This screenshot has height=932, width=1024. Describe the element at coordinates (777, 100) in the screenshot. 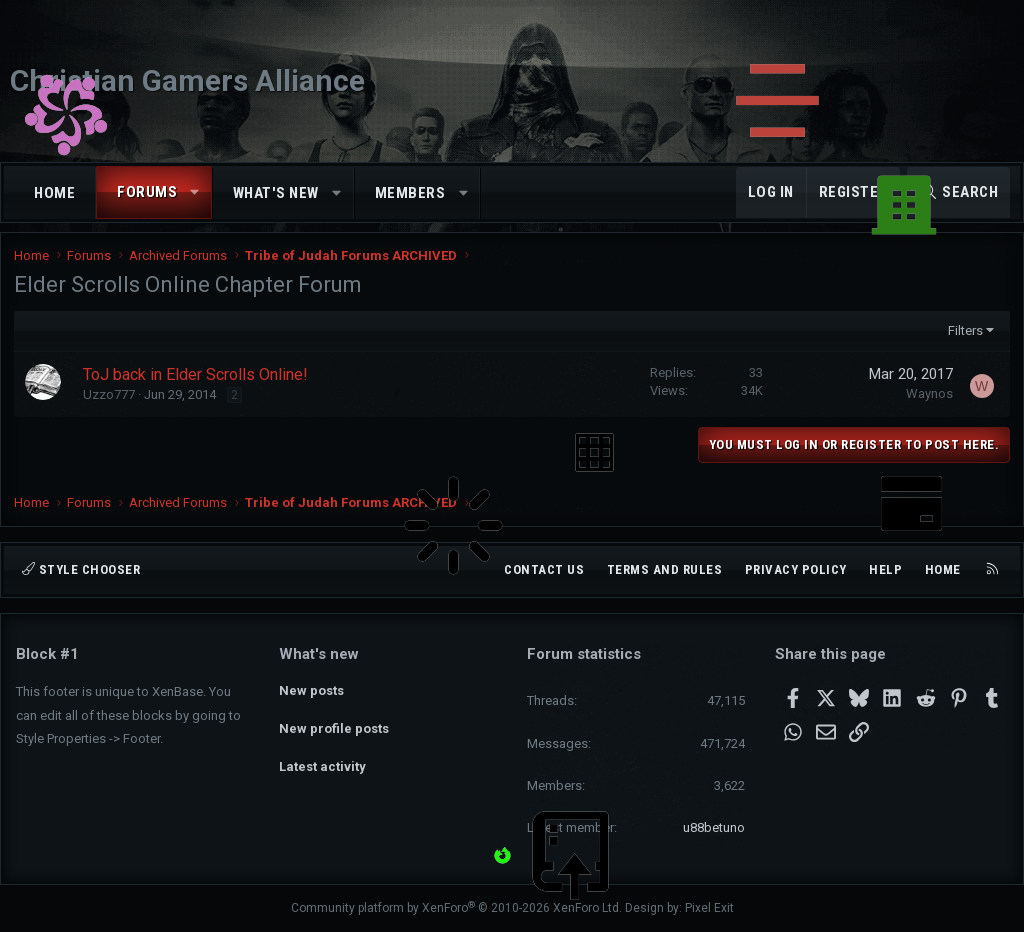

I see `open navigation menu` at that location.